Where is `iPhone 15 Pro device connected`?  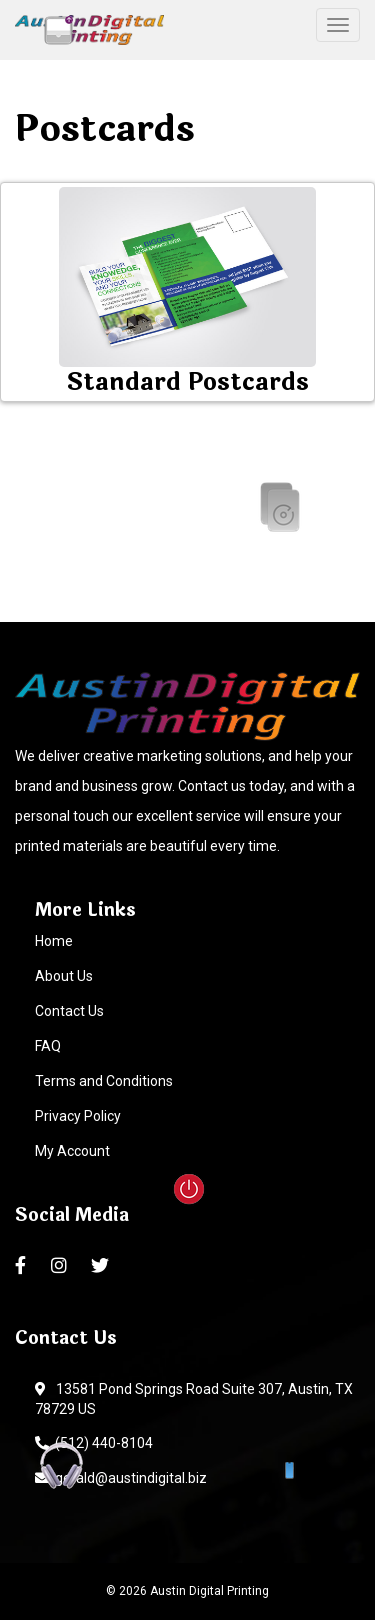
iPhone 15 Pro device connected is located at coordinates (289, 1470).